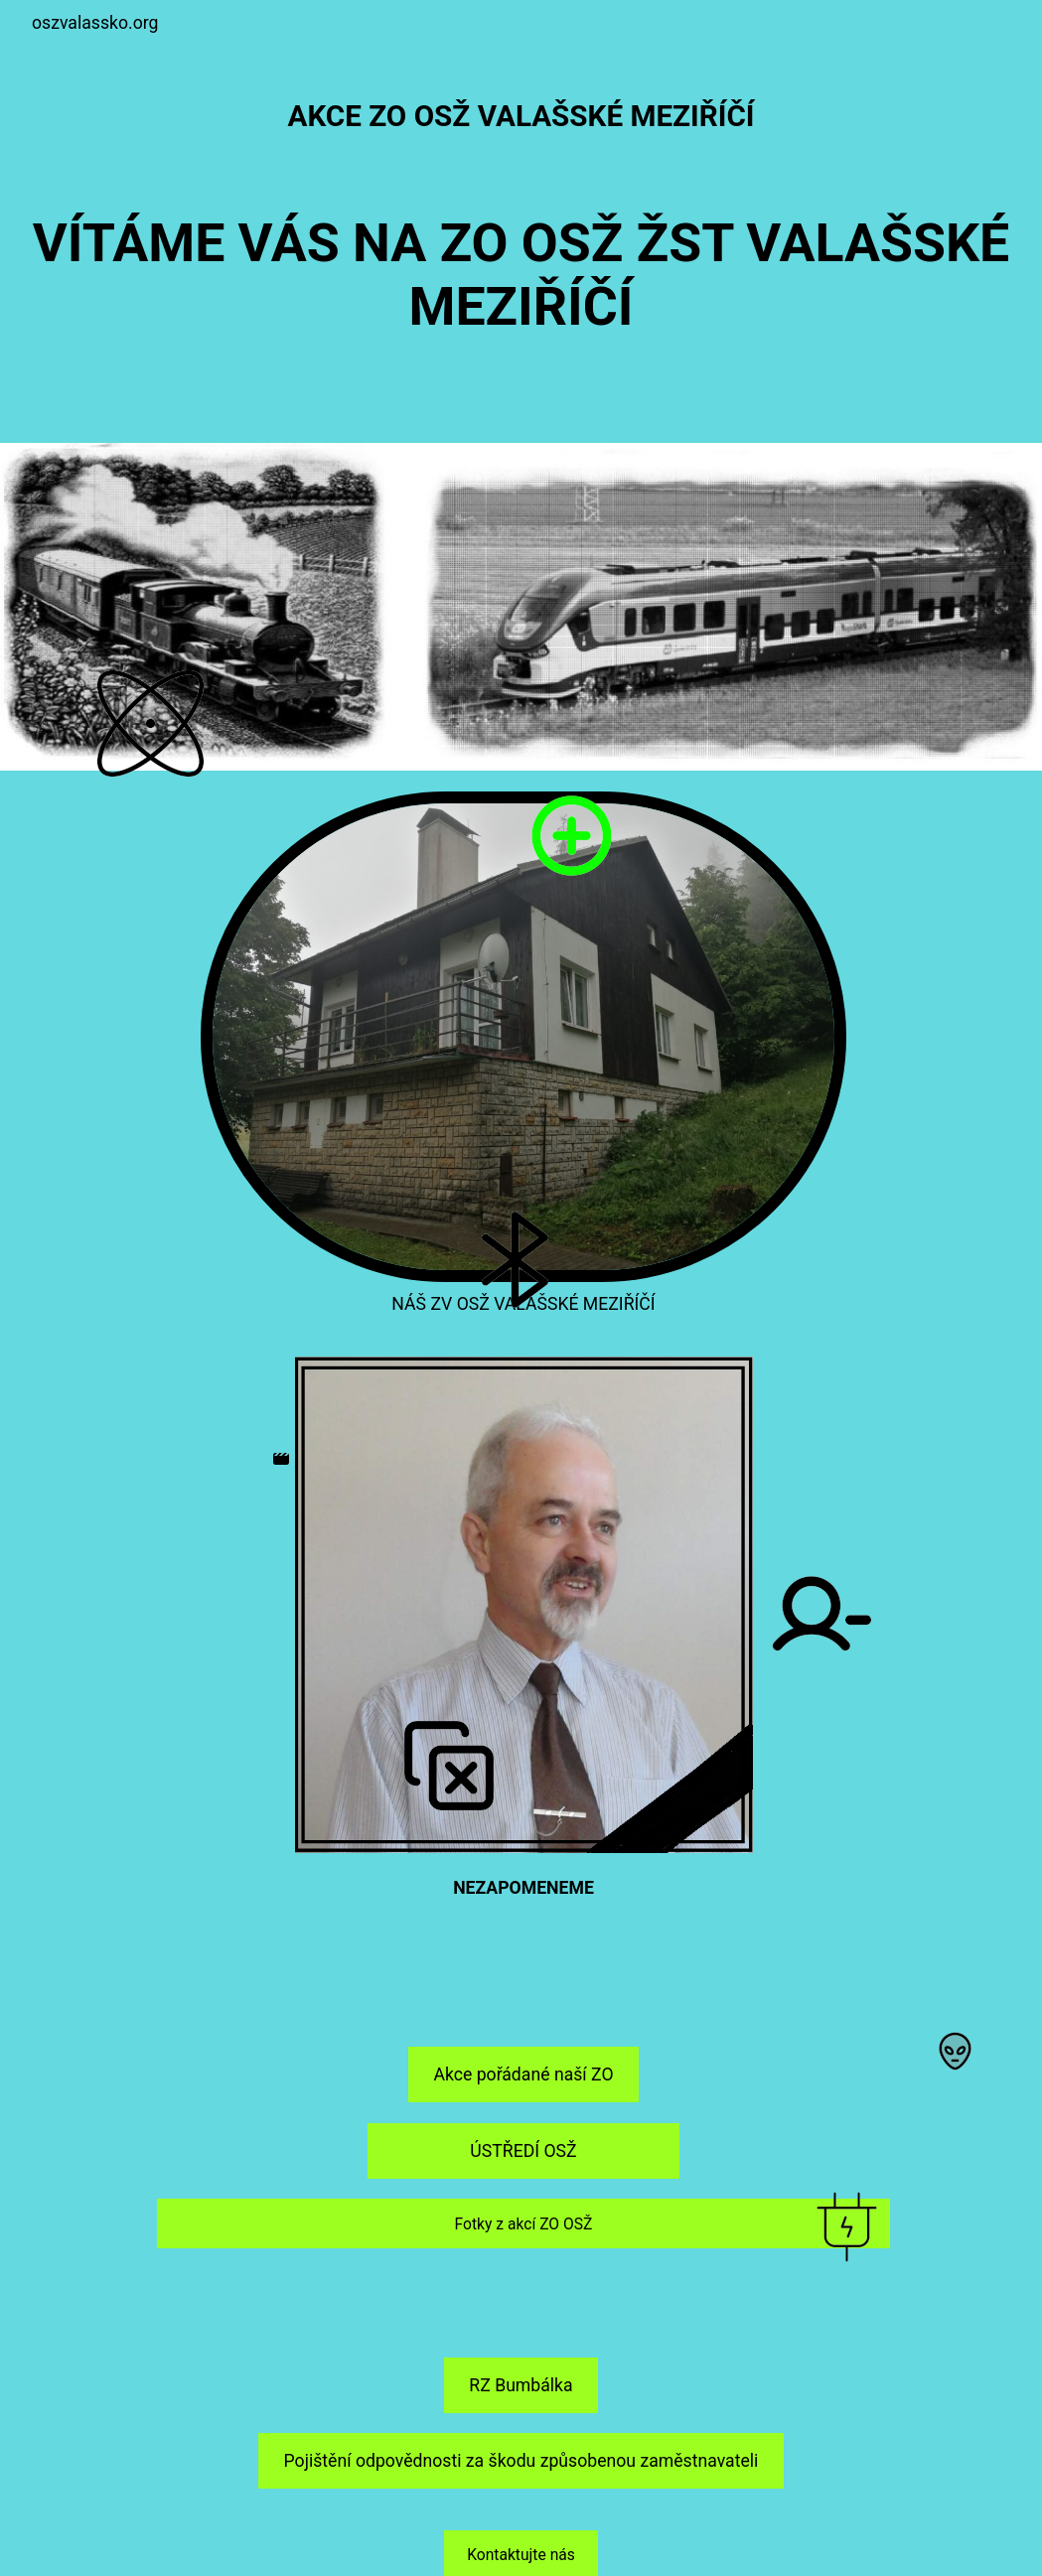 The height and width of the screenshot is (2576, 1042). What do you see at coordinates (281, 1459) in the screenshot?
I see `access video or film content` at bounding box center [281, 1459].